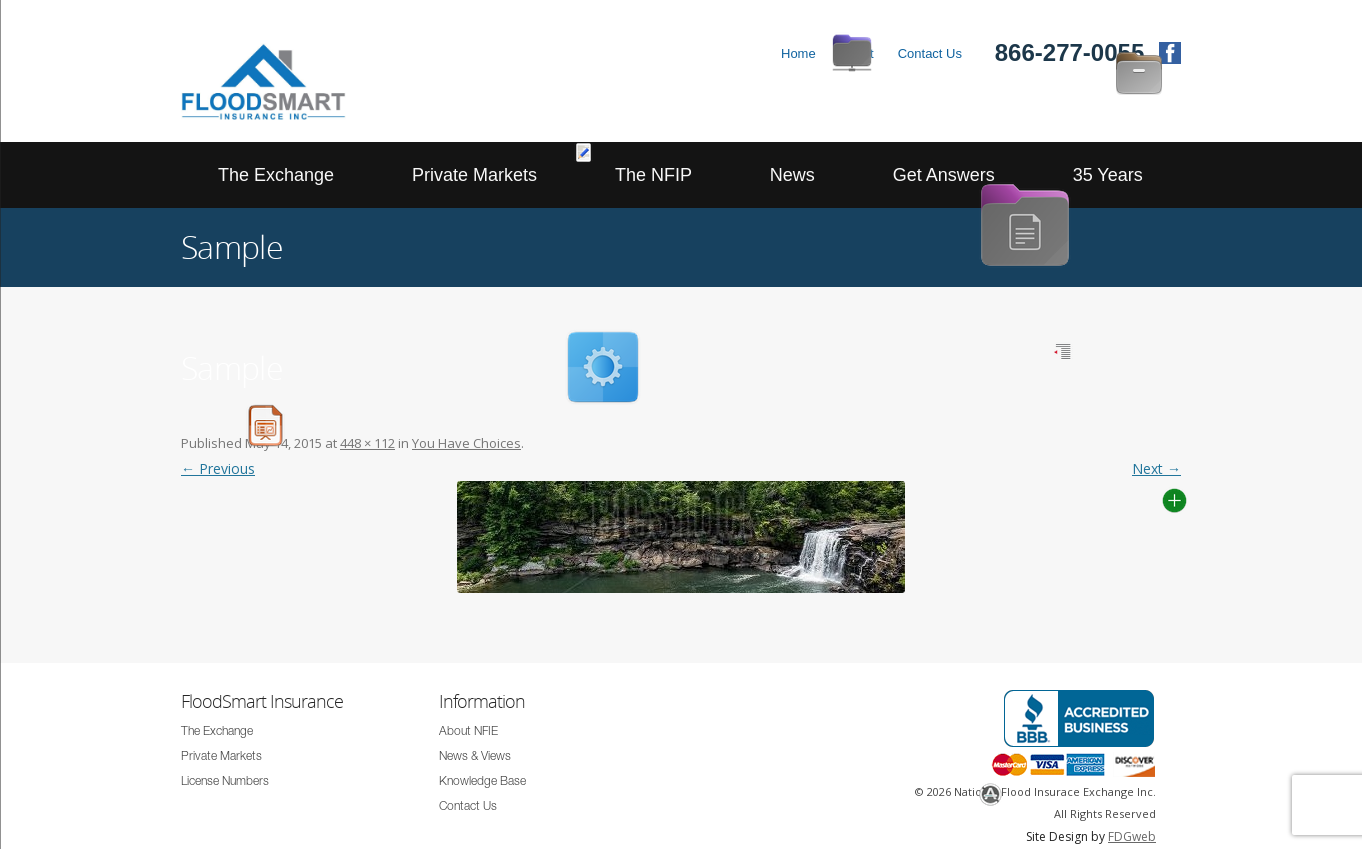 Image resolution: width=1362 pixels, height=849 pixels. I want to click on add a new item to a list, so click(1174, 500).